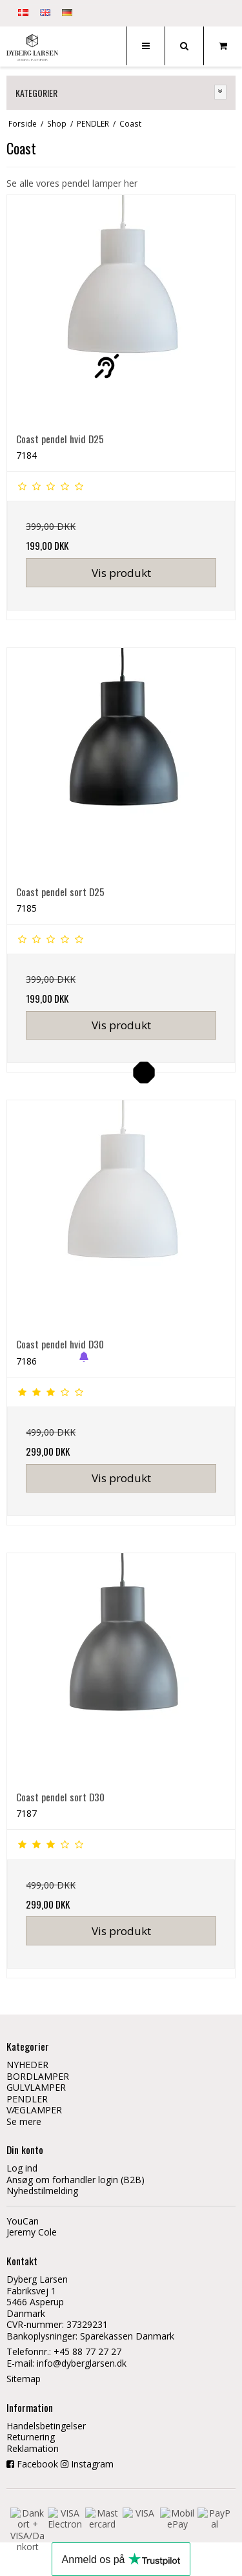 The height and width of the screenshot is (2576, 242). Describe the element at coordinates (106, 366) in the screenshot. I see `indicates deaf or hard of hearing accessibility option` at that location.